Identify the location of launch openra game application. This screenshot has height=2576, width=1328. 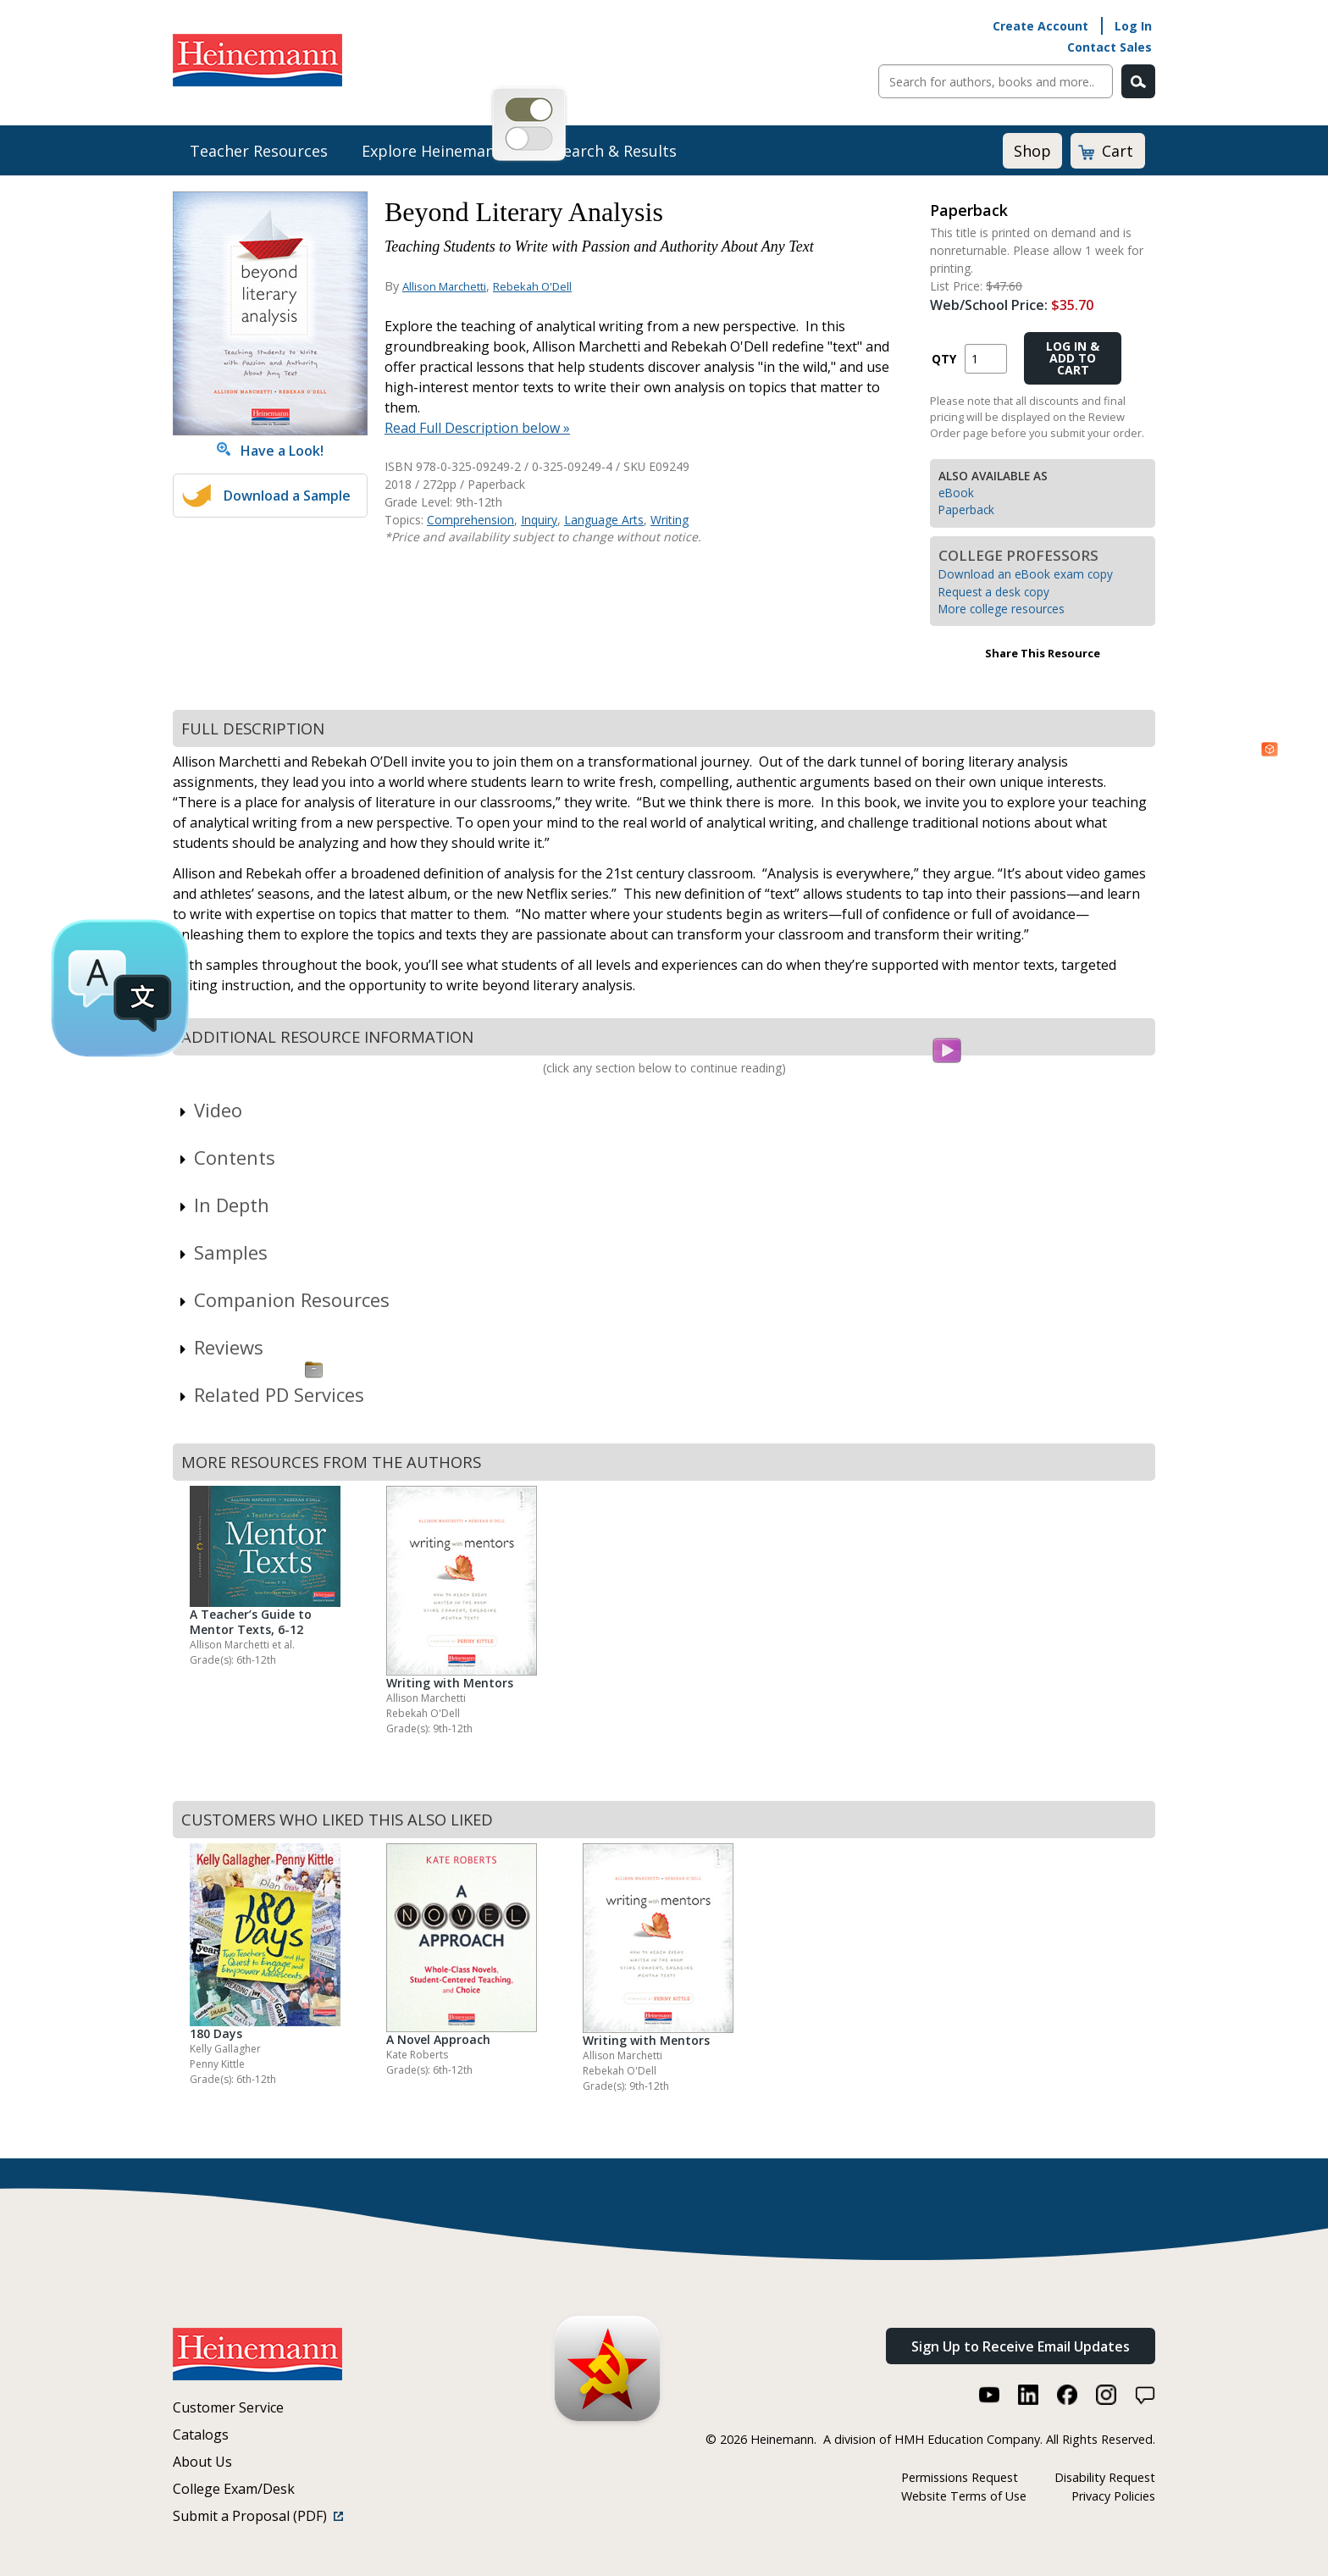
(607, 2368).